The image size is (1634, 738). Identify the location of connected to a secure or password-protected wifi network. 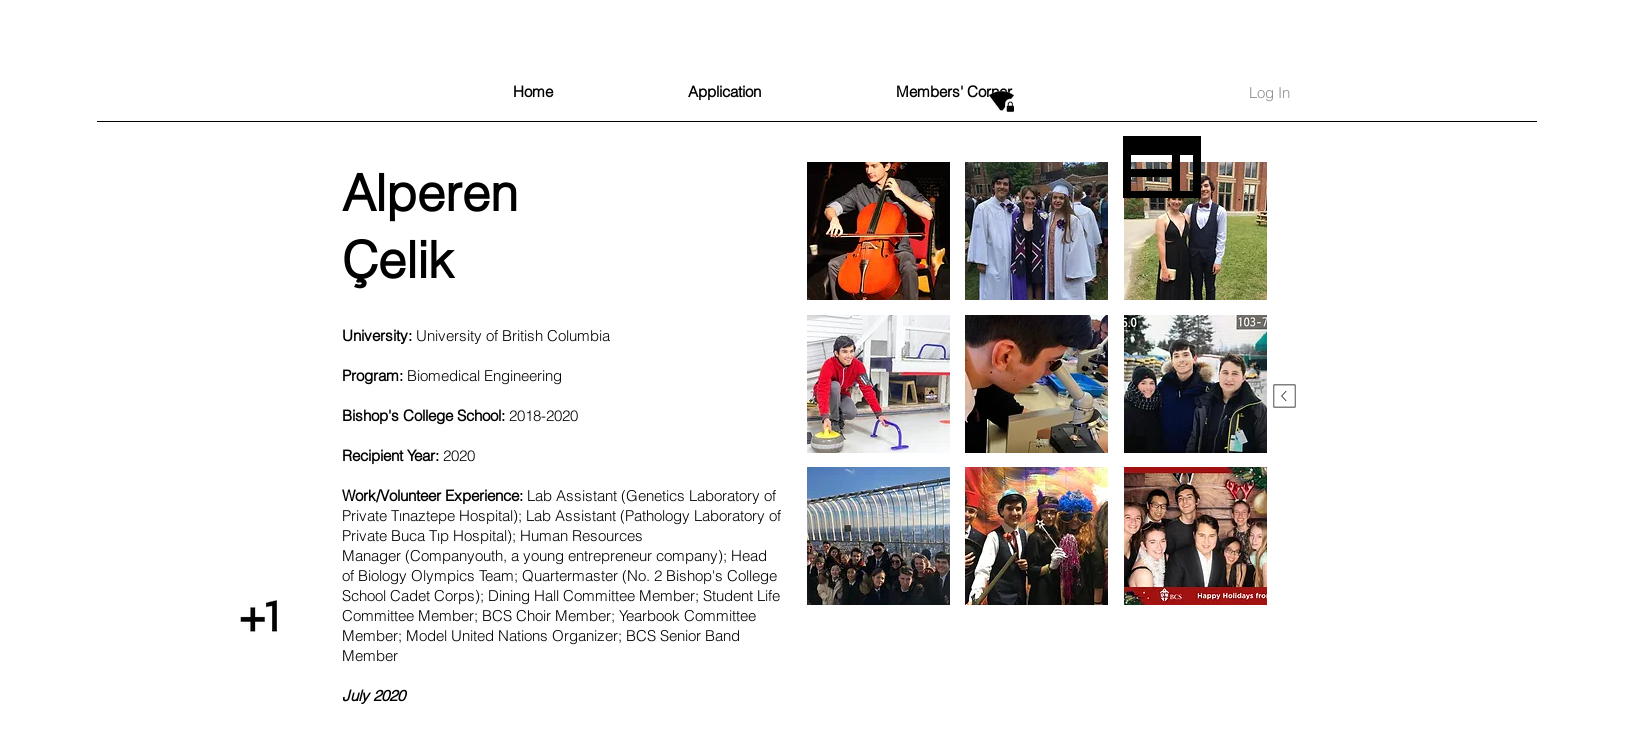
(1001, 101).